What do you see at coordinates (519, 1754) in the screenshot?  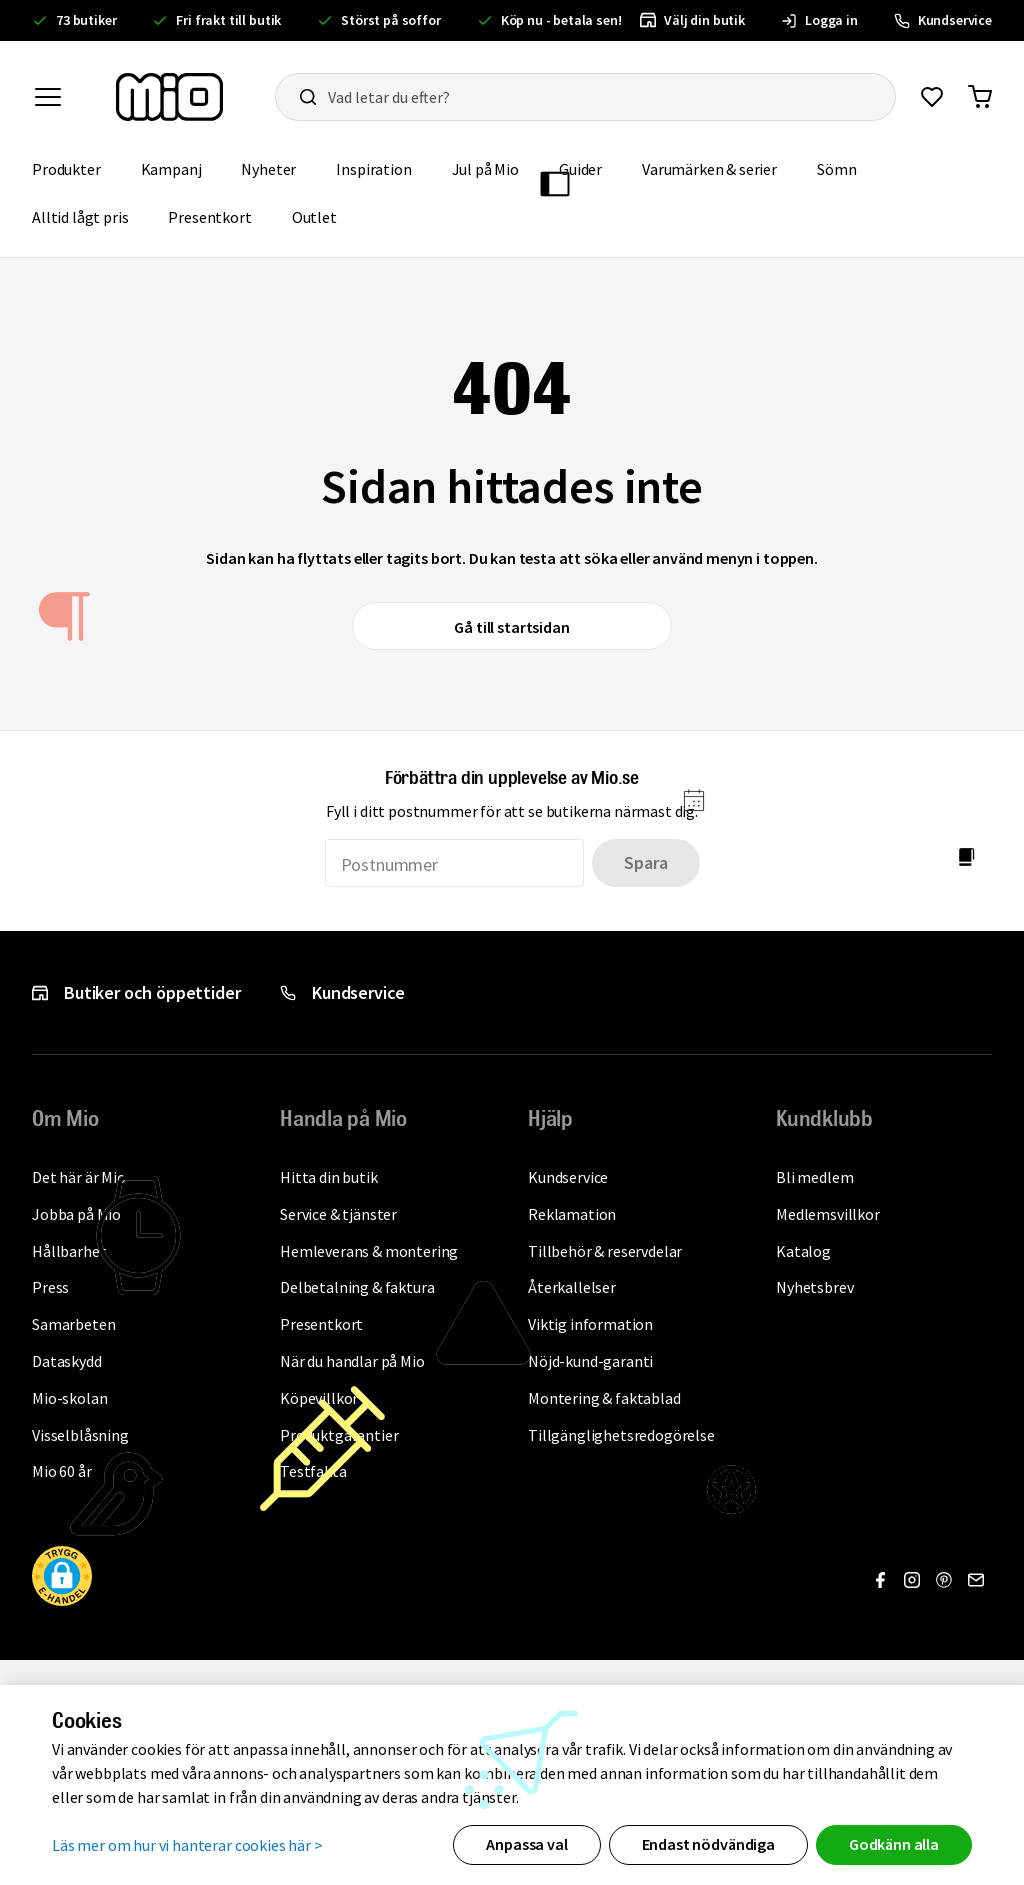 I see `indicates shower or bathroom facilities` at bounding box center [519, 1754].